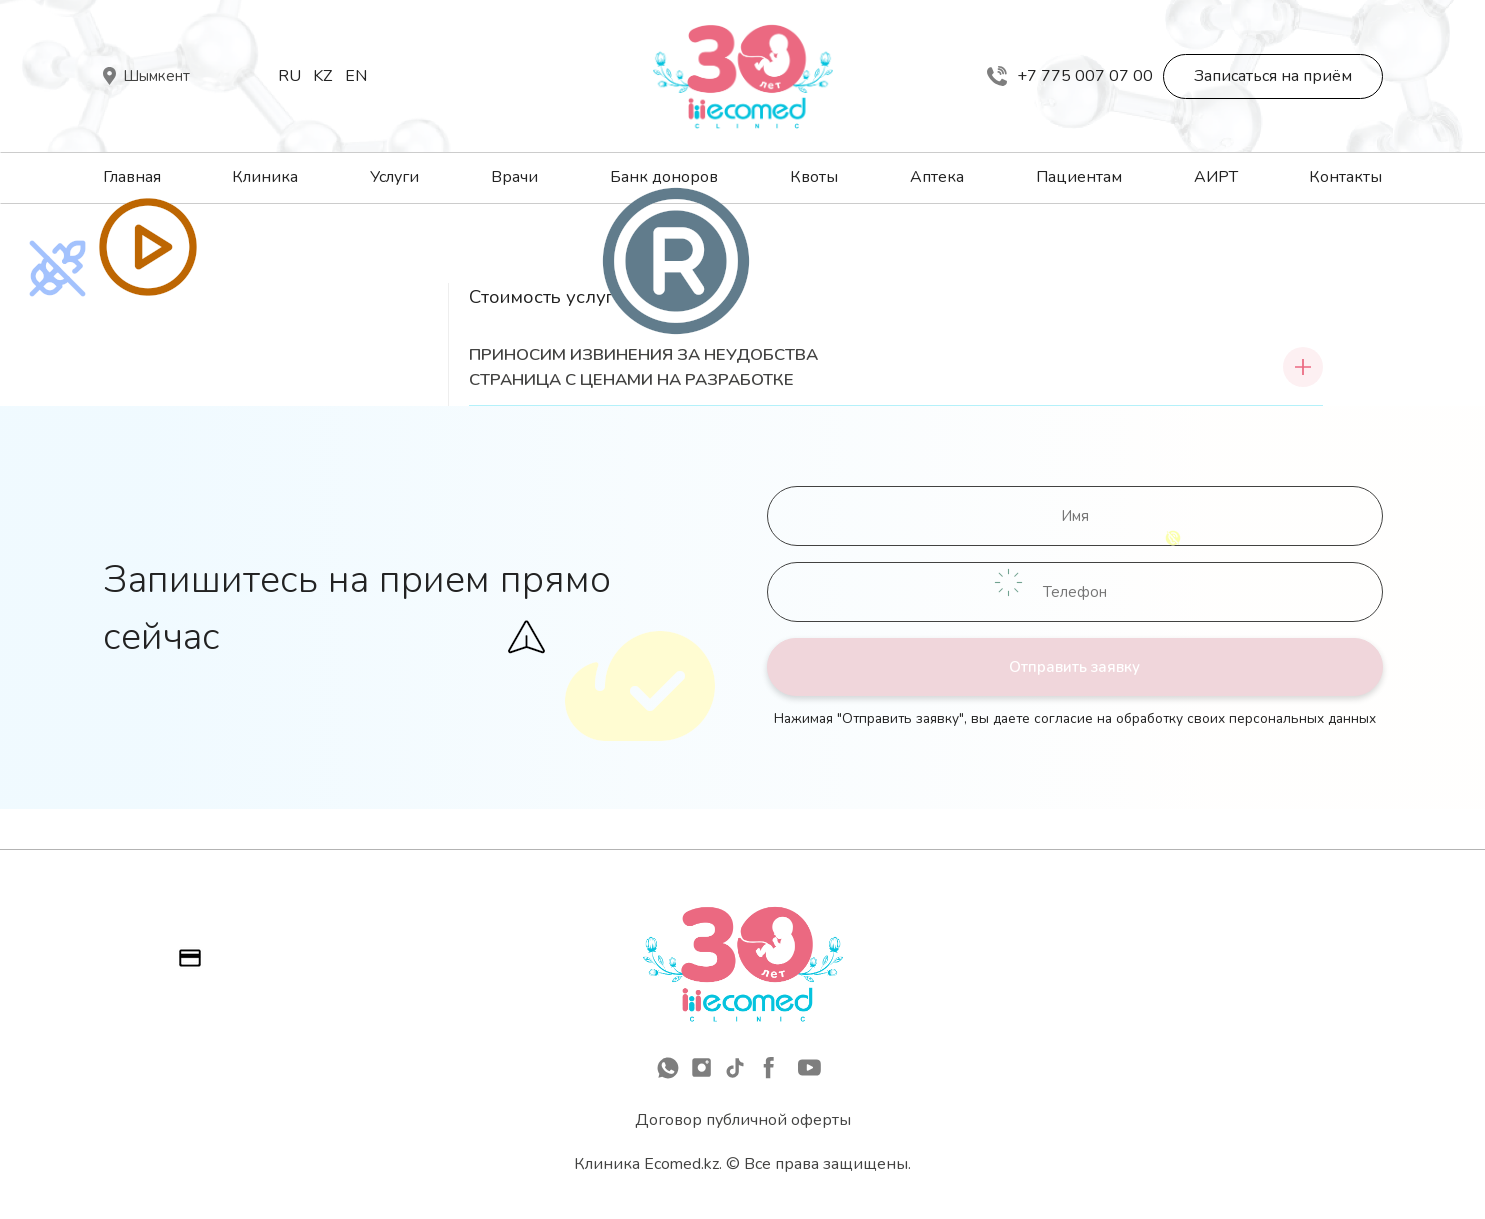 The image size is (1485, 1219). Describe the element at coordinates (526, 637) in the screenshot. I see `send a message` at that location.